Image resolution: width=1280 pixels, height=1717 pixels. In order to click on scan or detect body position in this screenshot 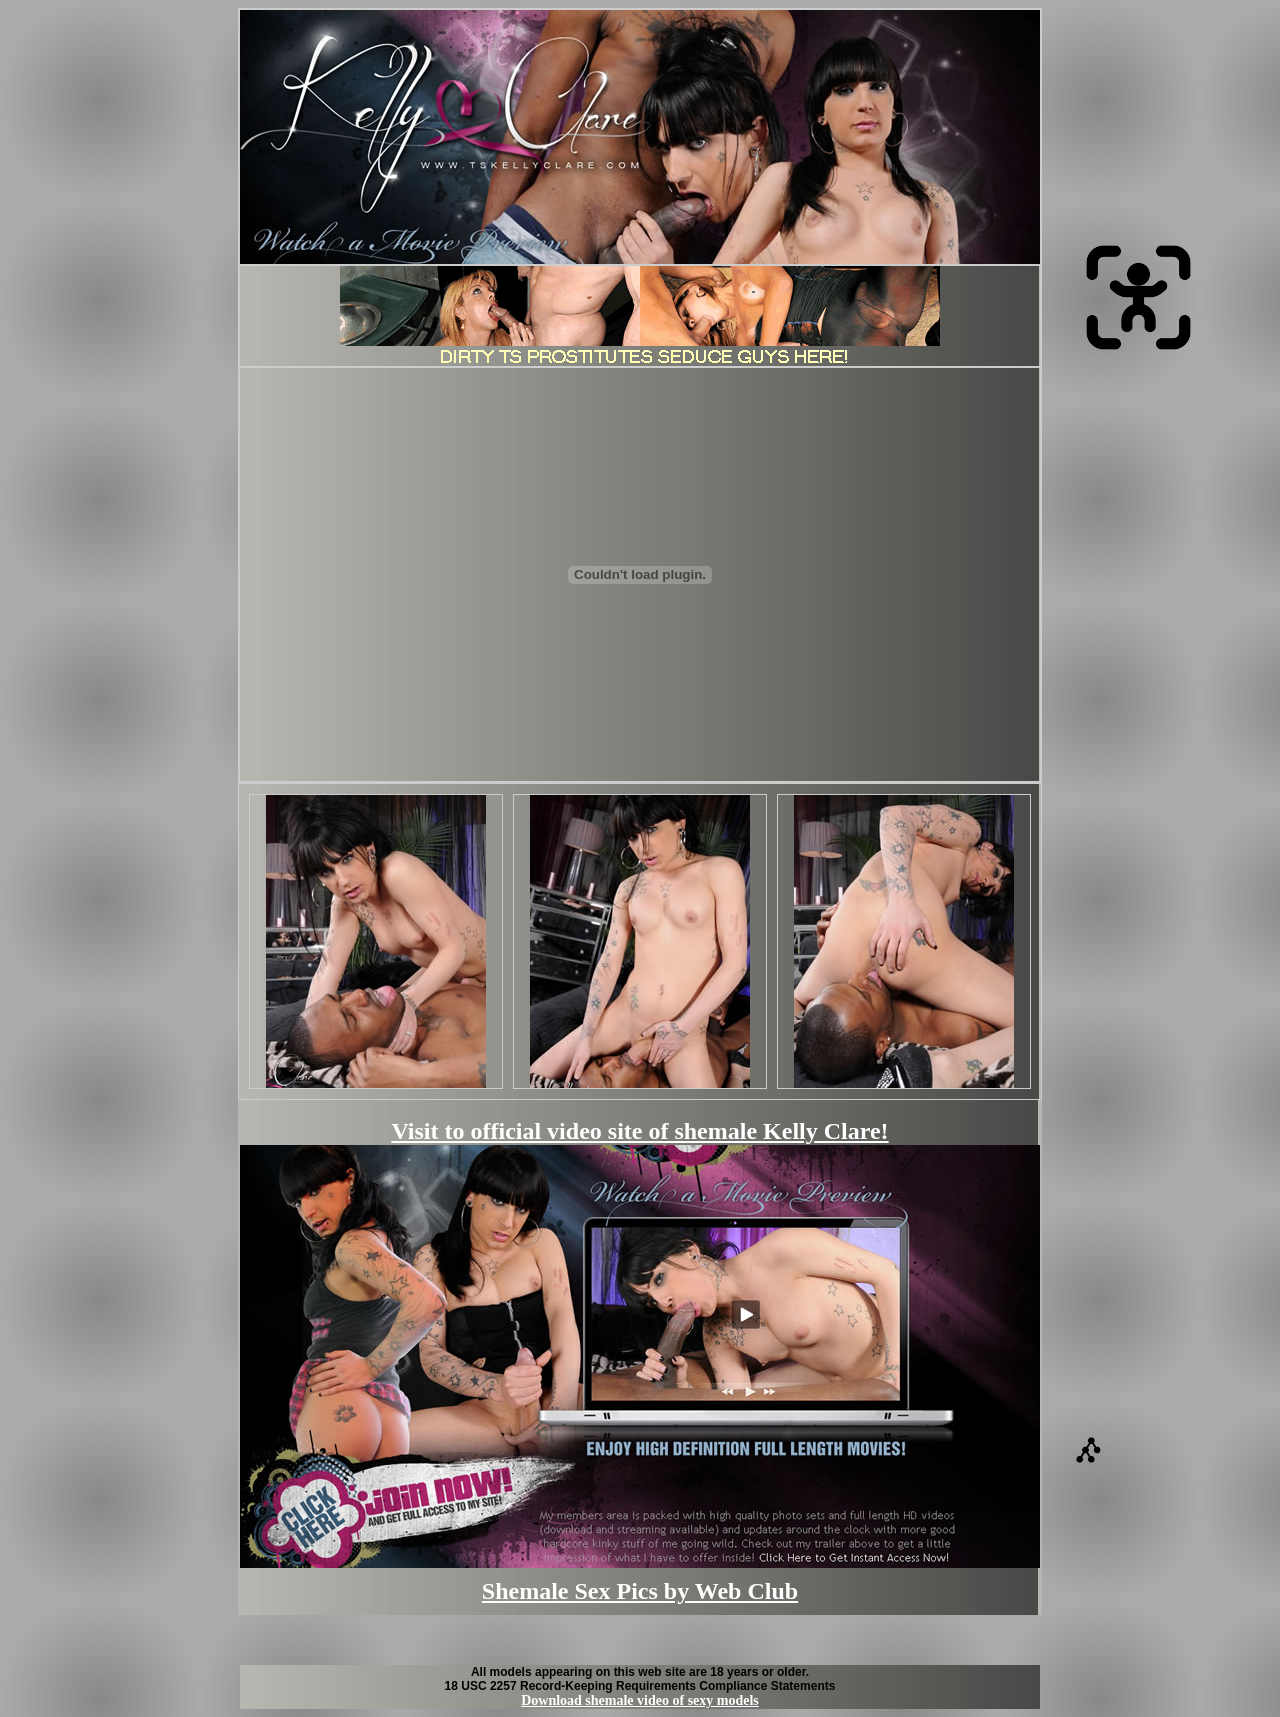, I will do `click(1138, 297)`.